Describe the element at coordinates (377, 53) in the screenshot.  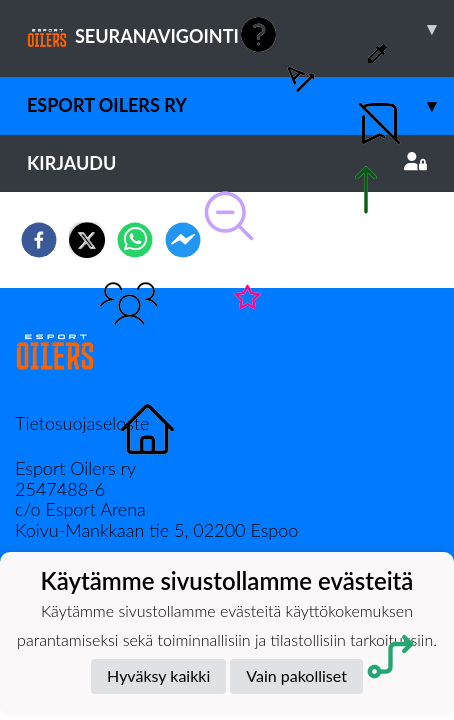
I see `pick a color from the image using the eyedropper tool` at that location.